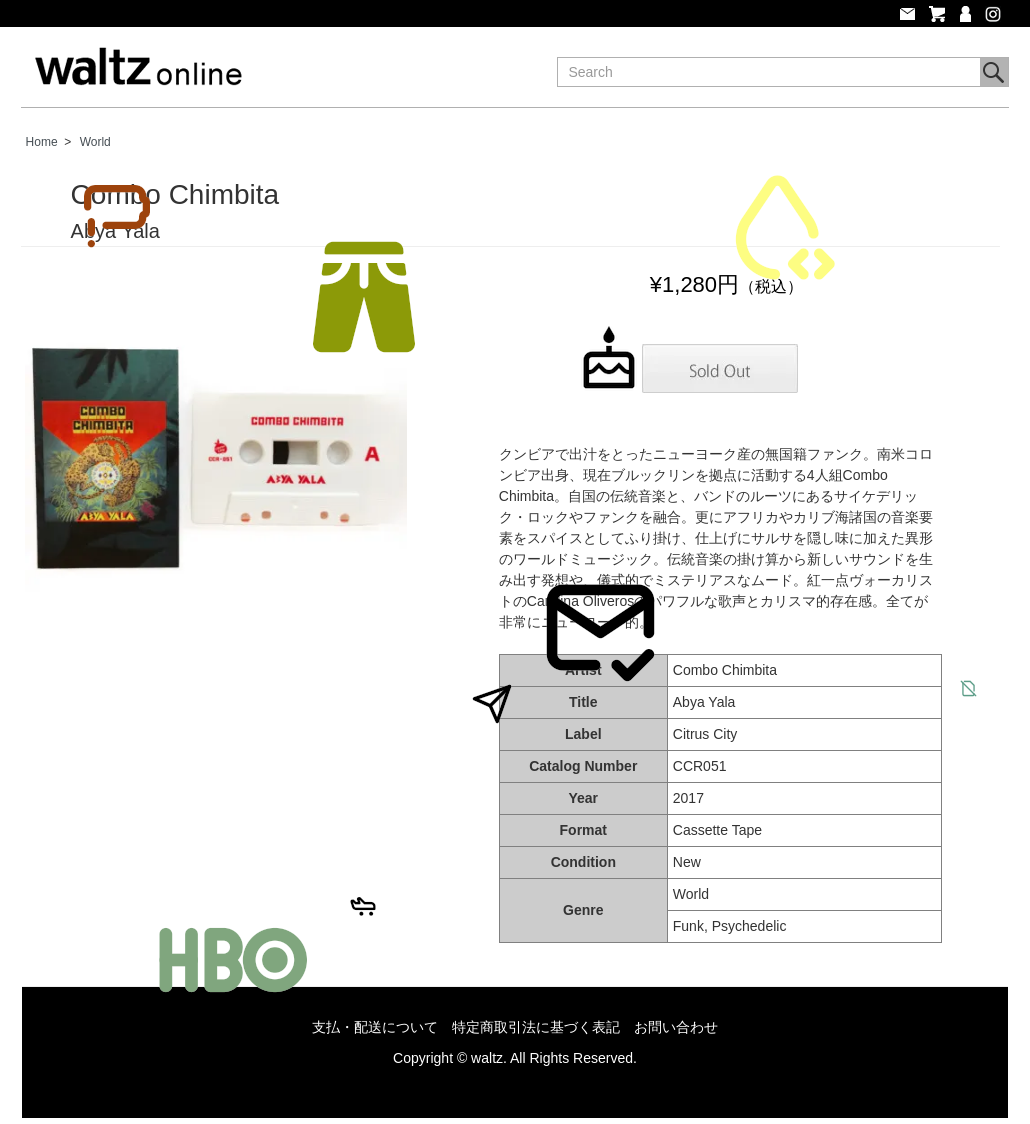 This screenshot has height=1124, width=1030. What do you see at coordinates (600, 627) in the screenshot?
I see `email sent successfully` at bounding box center [600, 627].